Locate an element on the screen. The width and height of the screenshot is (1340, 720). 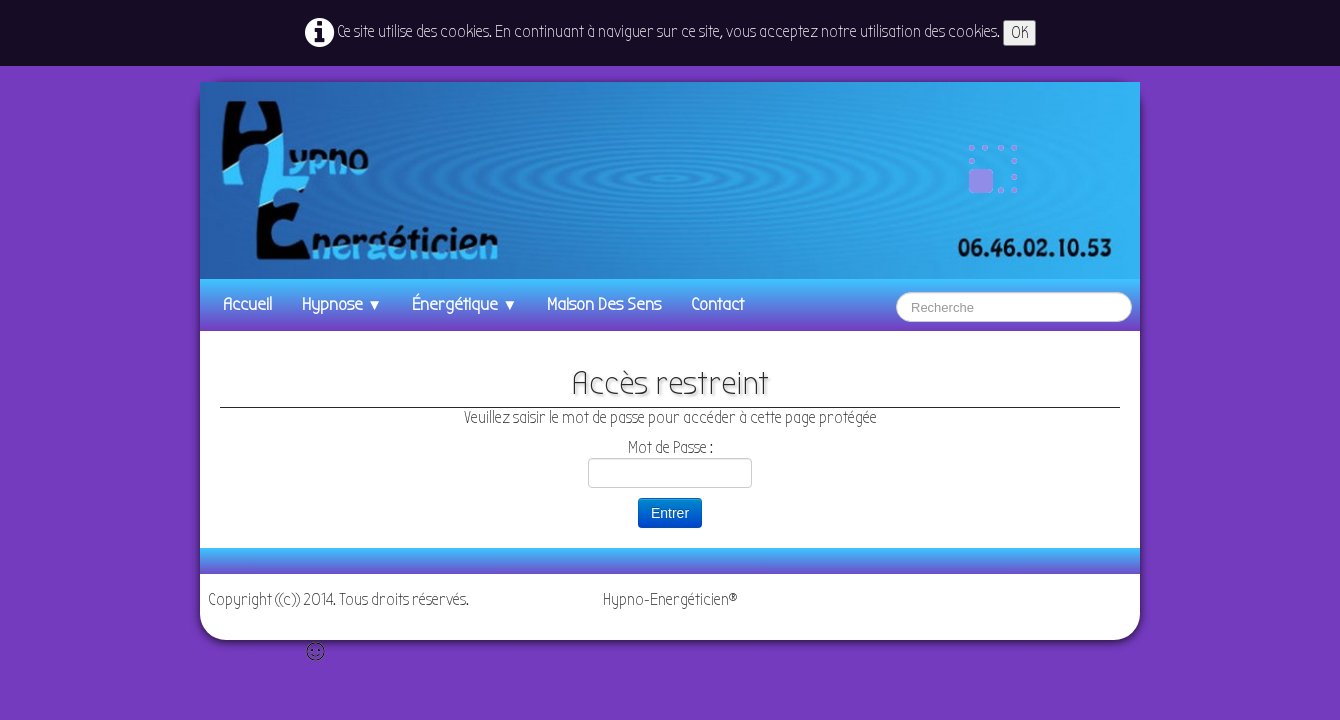
insert an emoji or emoticon is located at coordinates (315, 651).